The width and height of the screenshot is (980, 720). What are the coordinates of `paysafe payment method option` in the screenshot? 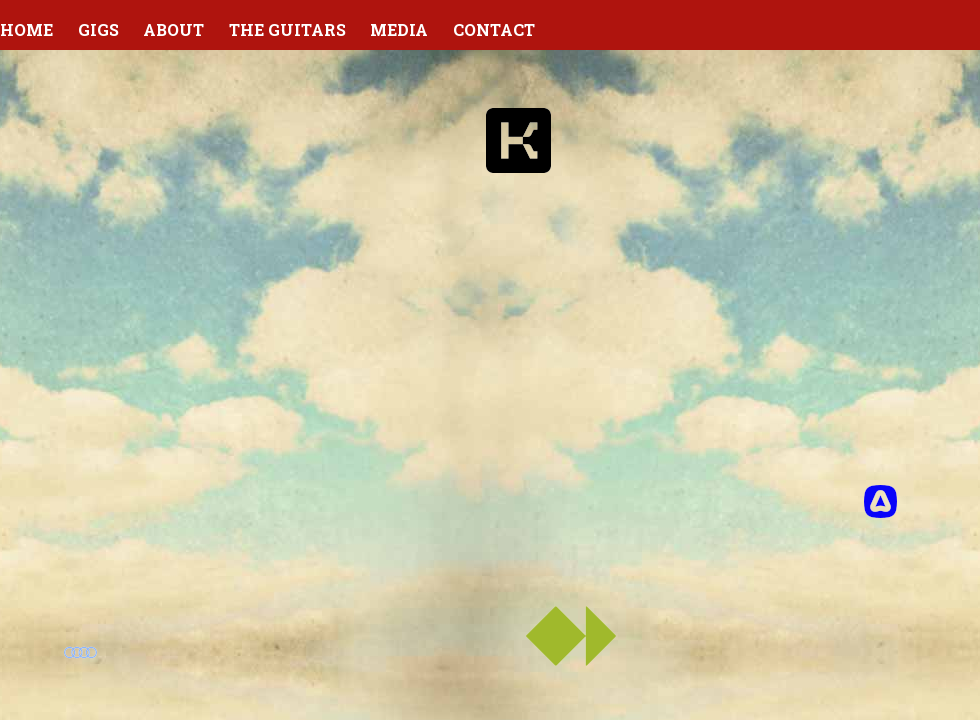 It's located at (571, 636).